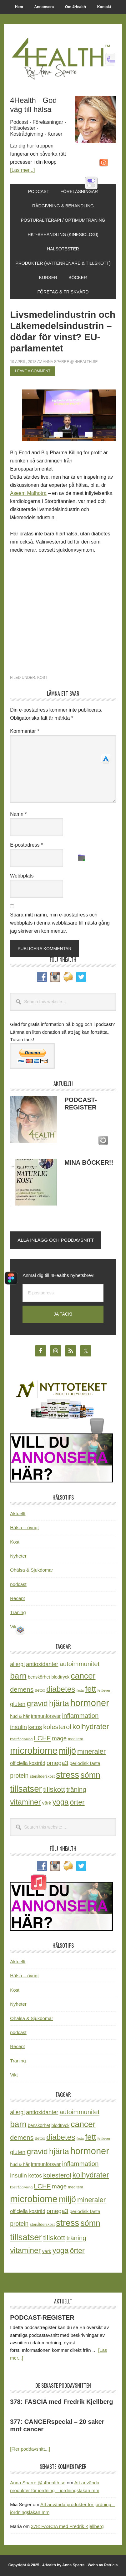 The width and height of the screenshot is (126, 2576). Describe the element at coordinates (91, 183) in the screenshot. I see `open system tweaks or customization settings` at that location.